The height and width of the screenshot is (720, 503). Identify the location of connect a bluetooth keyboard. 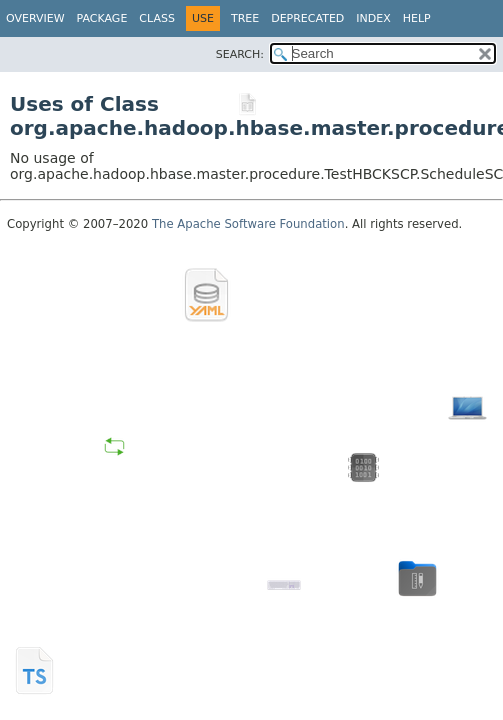
(284, 585).